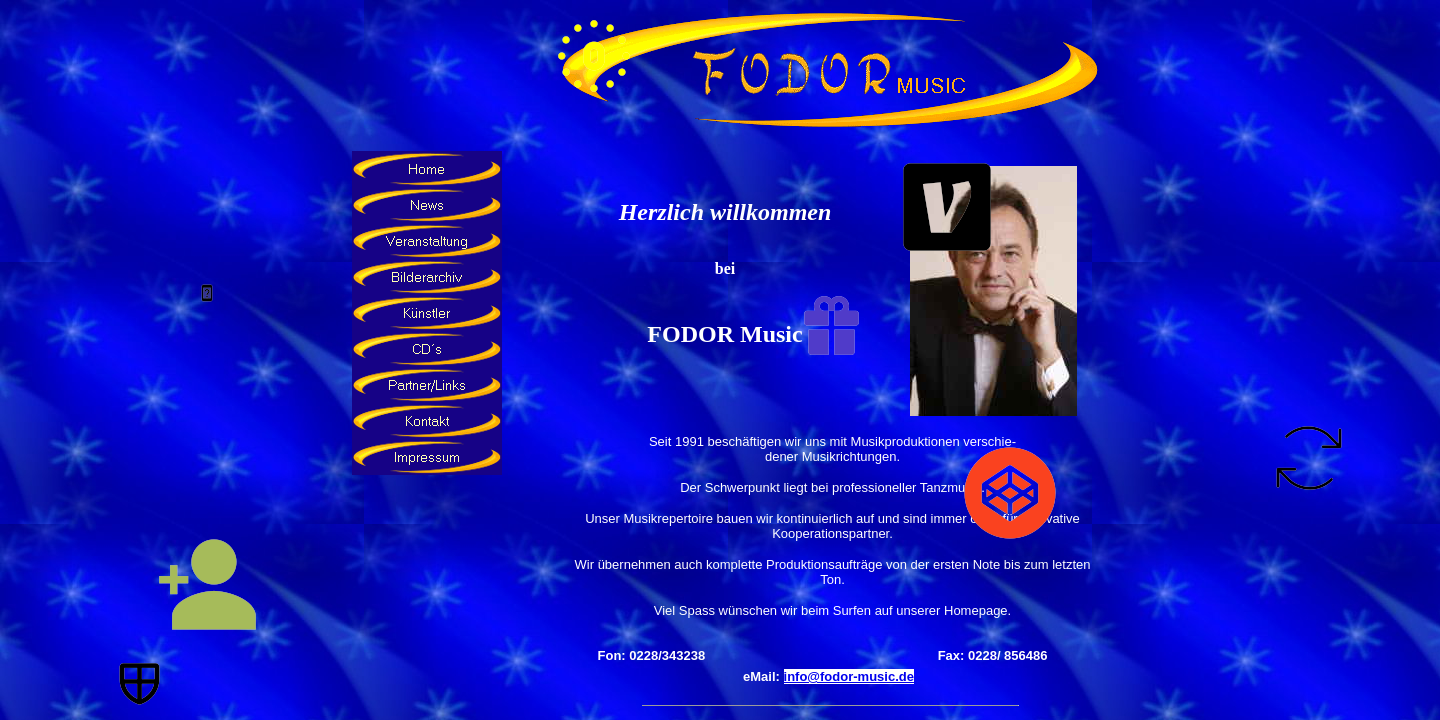 The height and width of the screenshot is (720, 1440). What do you see at coordinates (594, 56) in the screenshot?
I see `indicates zero time elapsed or no duration` at bounding box center [594, 56].